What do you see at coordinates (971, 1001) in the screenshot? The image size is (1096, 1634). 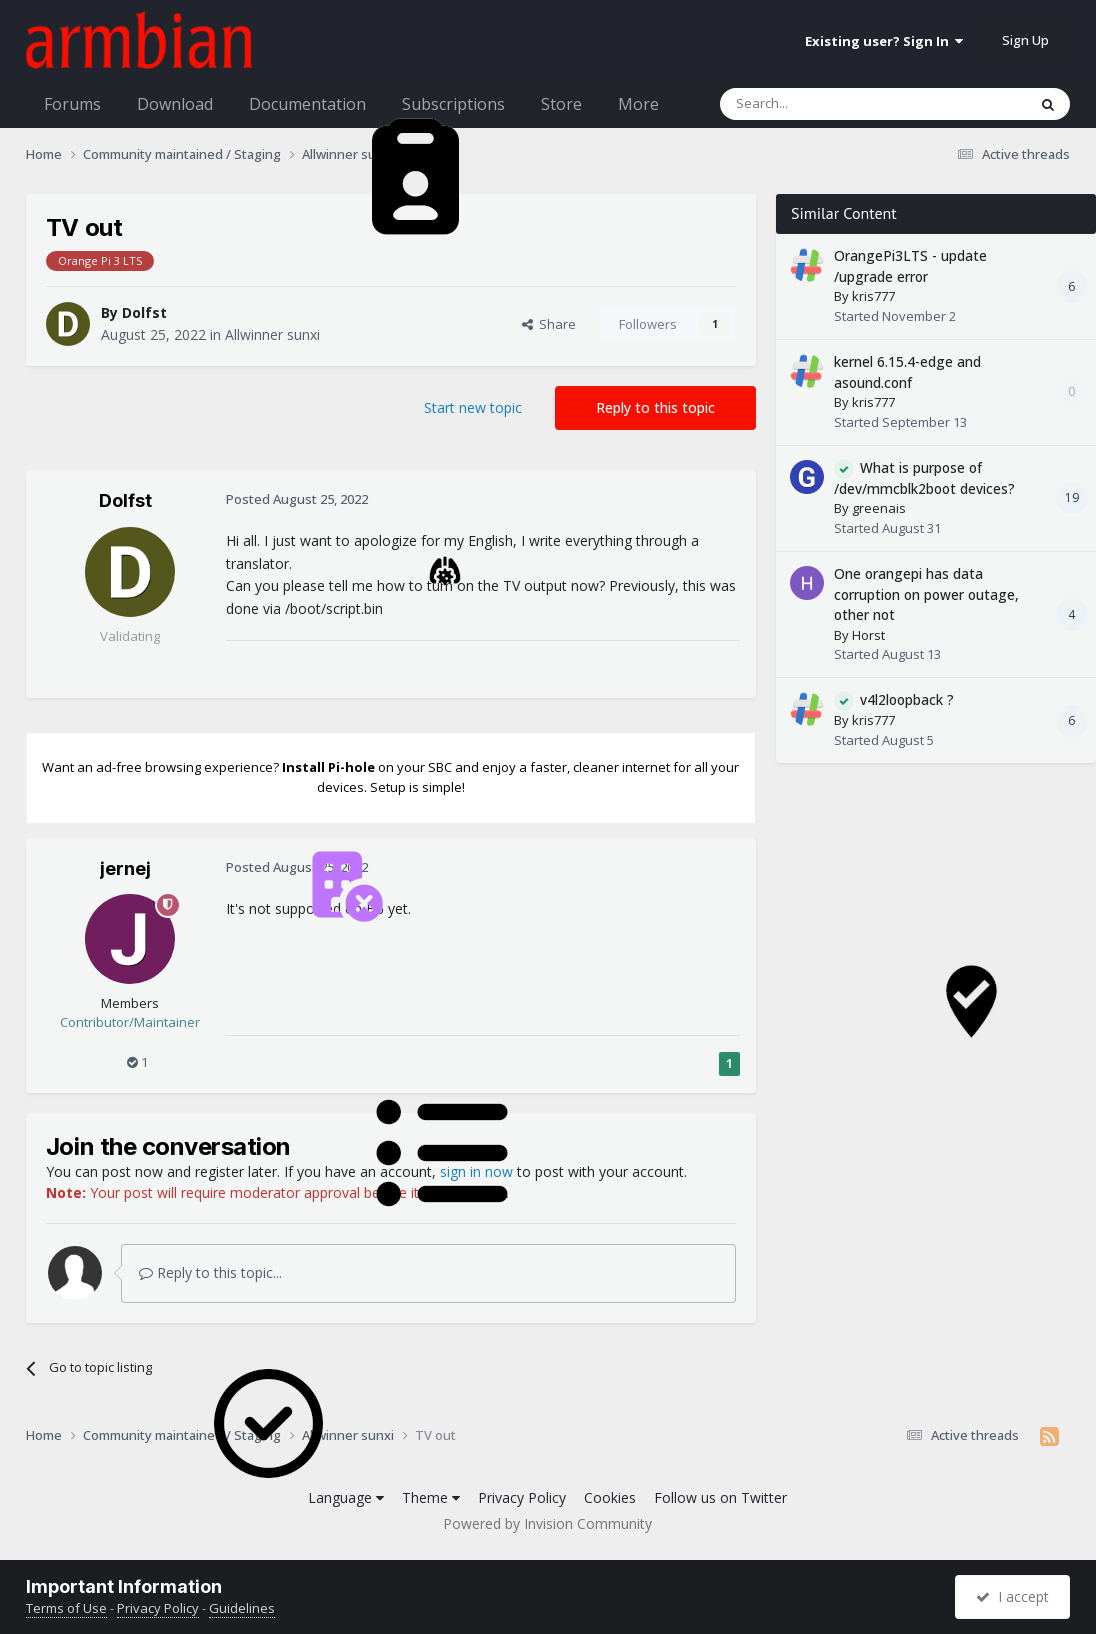 I see `confirm or select a location` at bounding box center [971, 1001].